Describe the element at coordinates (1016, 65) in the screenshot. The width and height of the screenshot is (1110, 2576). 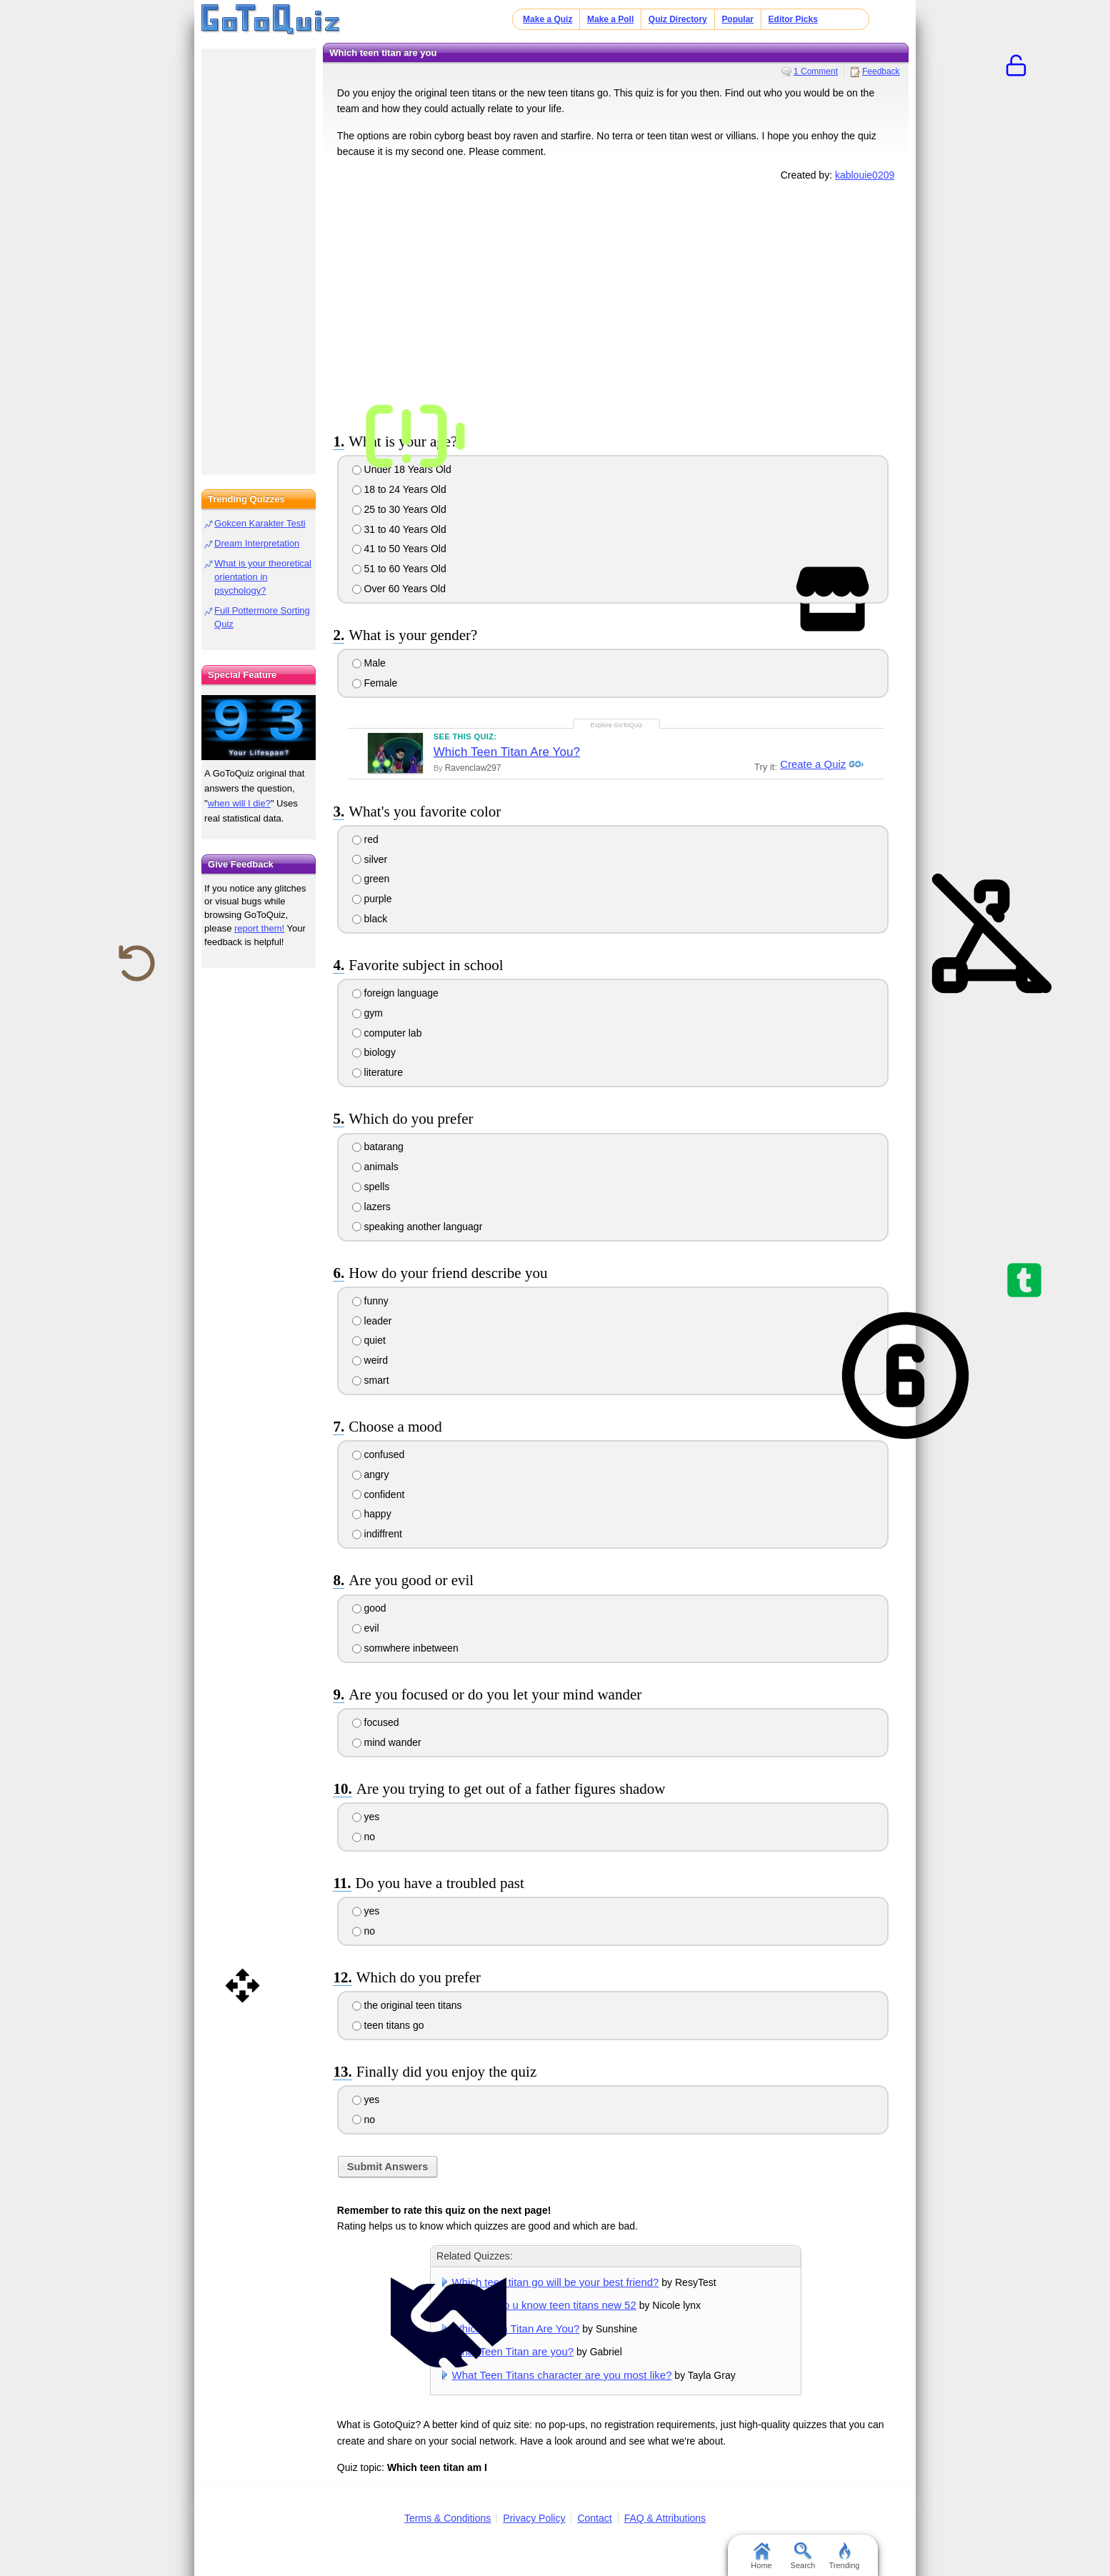
I see `unlock a secured item or feature` at that location.